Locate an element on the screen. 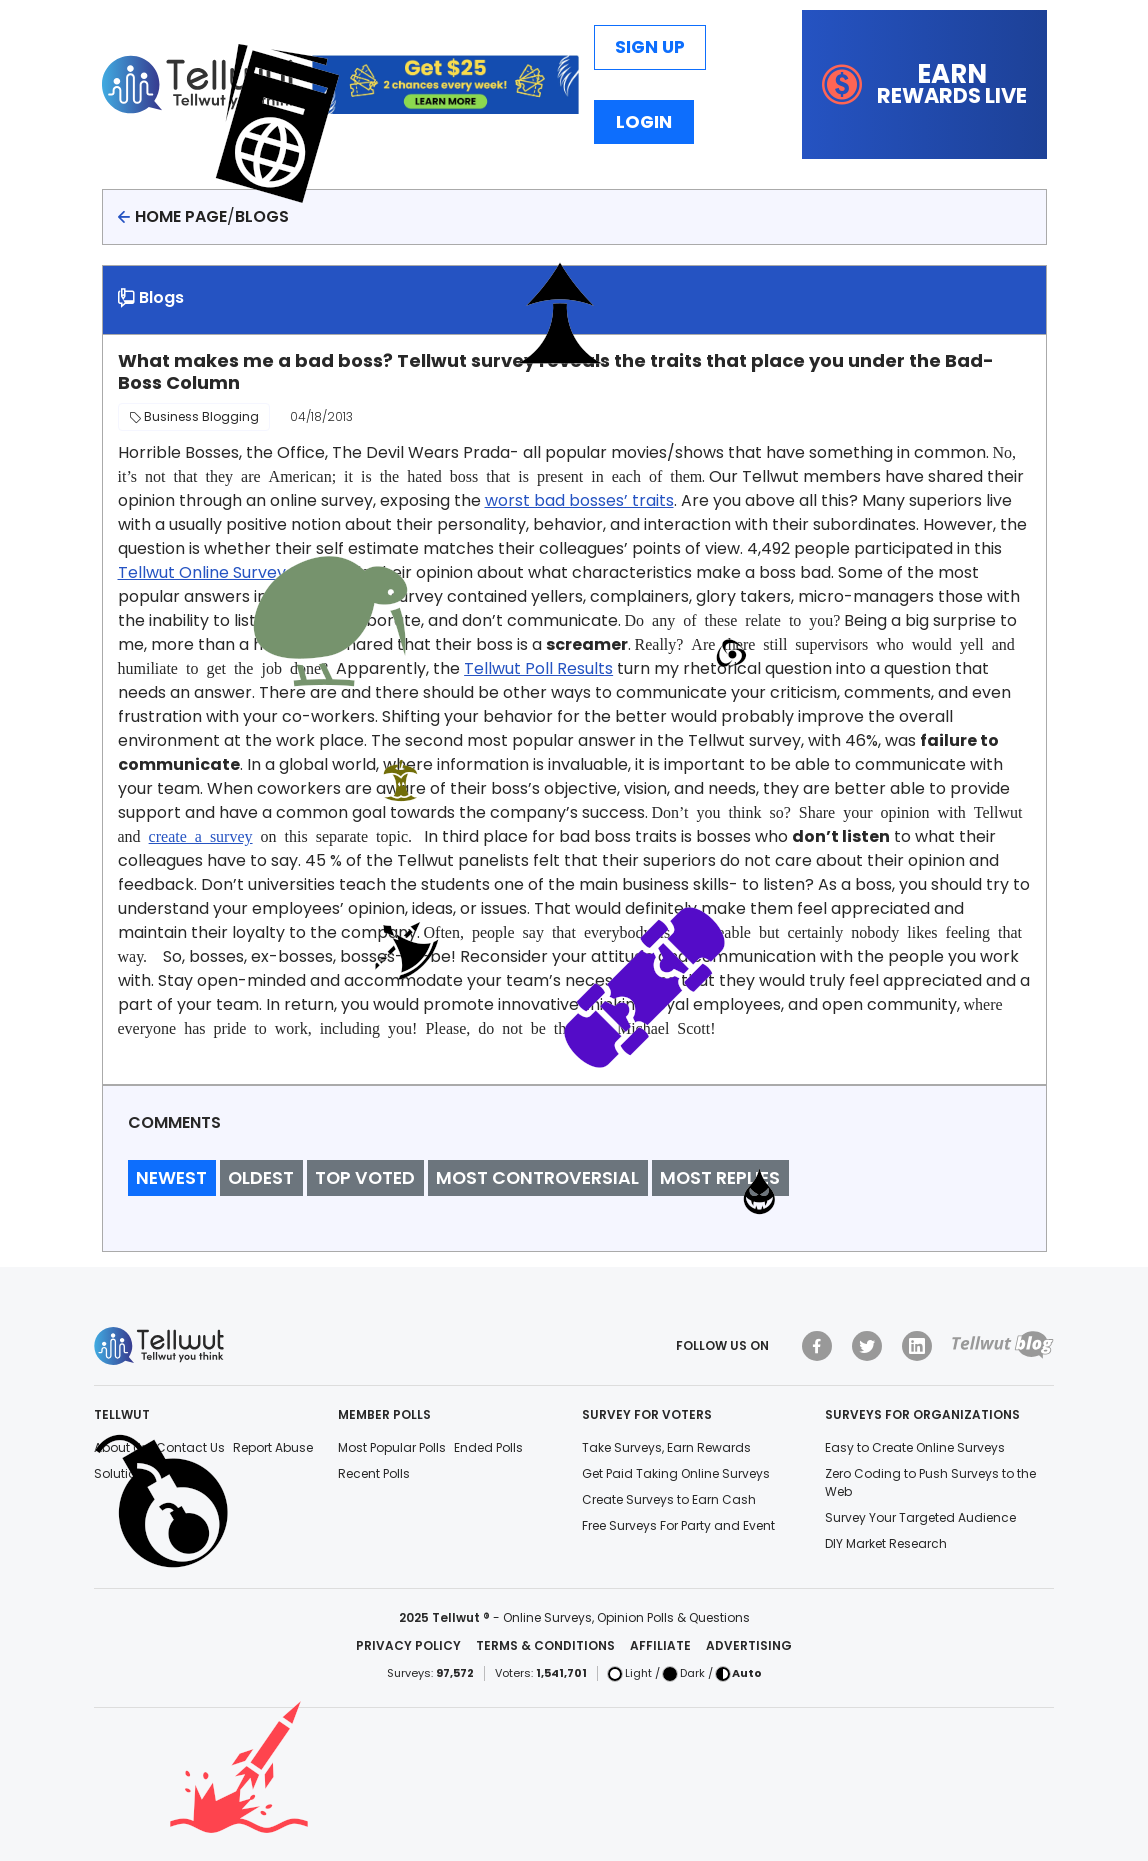 The height and width of the screenshot is (1861, 1148). indicates a swirling or cyclone effect in gameplay is located at coordinates (731, 653).